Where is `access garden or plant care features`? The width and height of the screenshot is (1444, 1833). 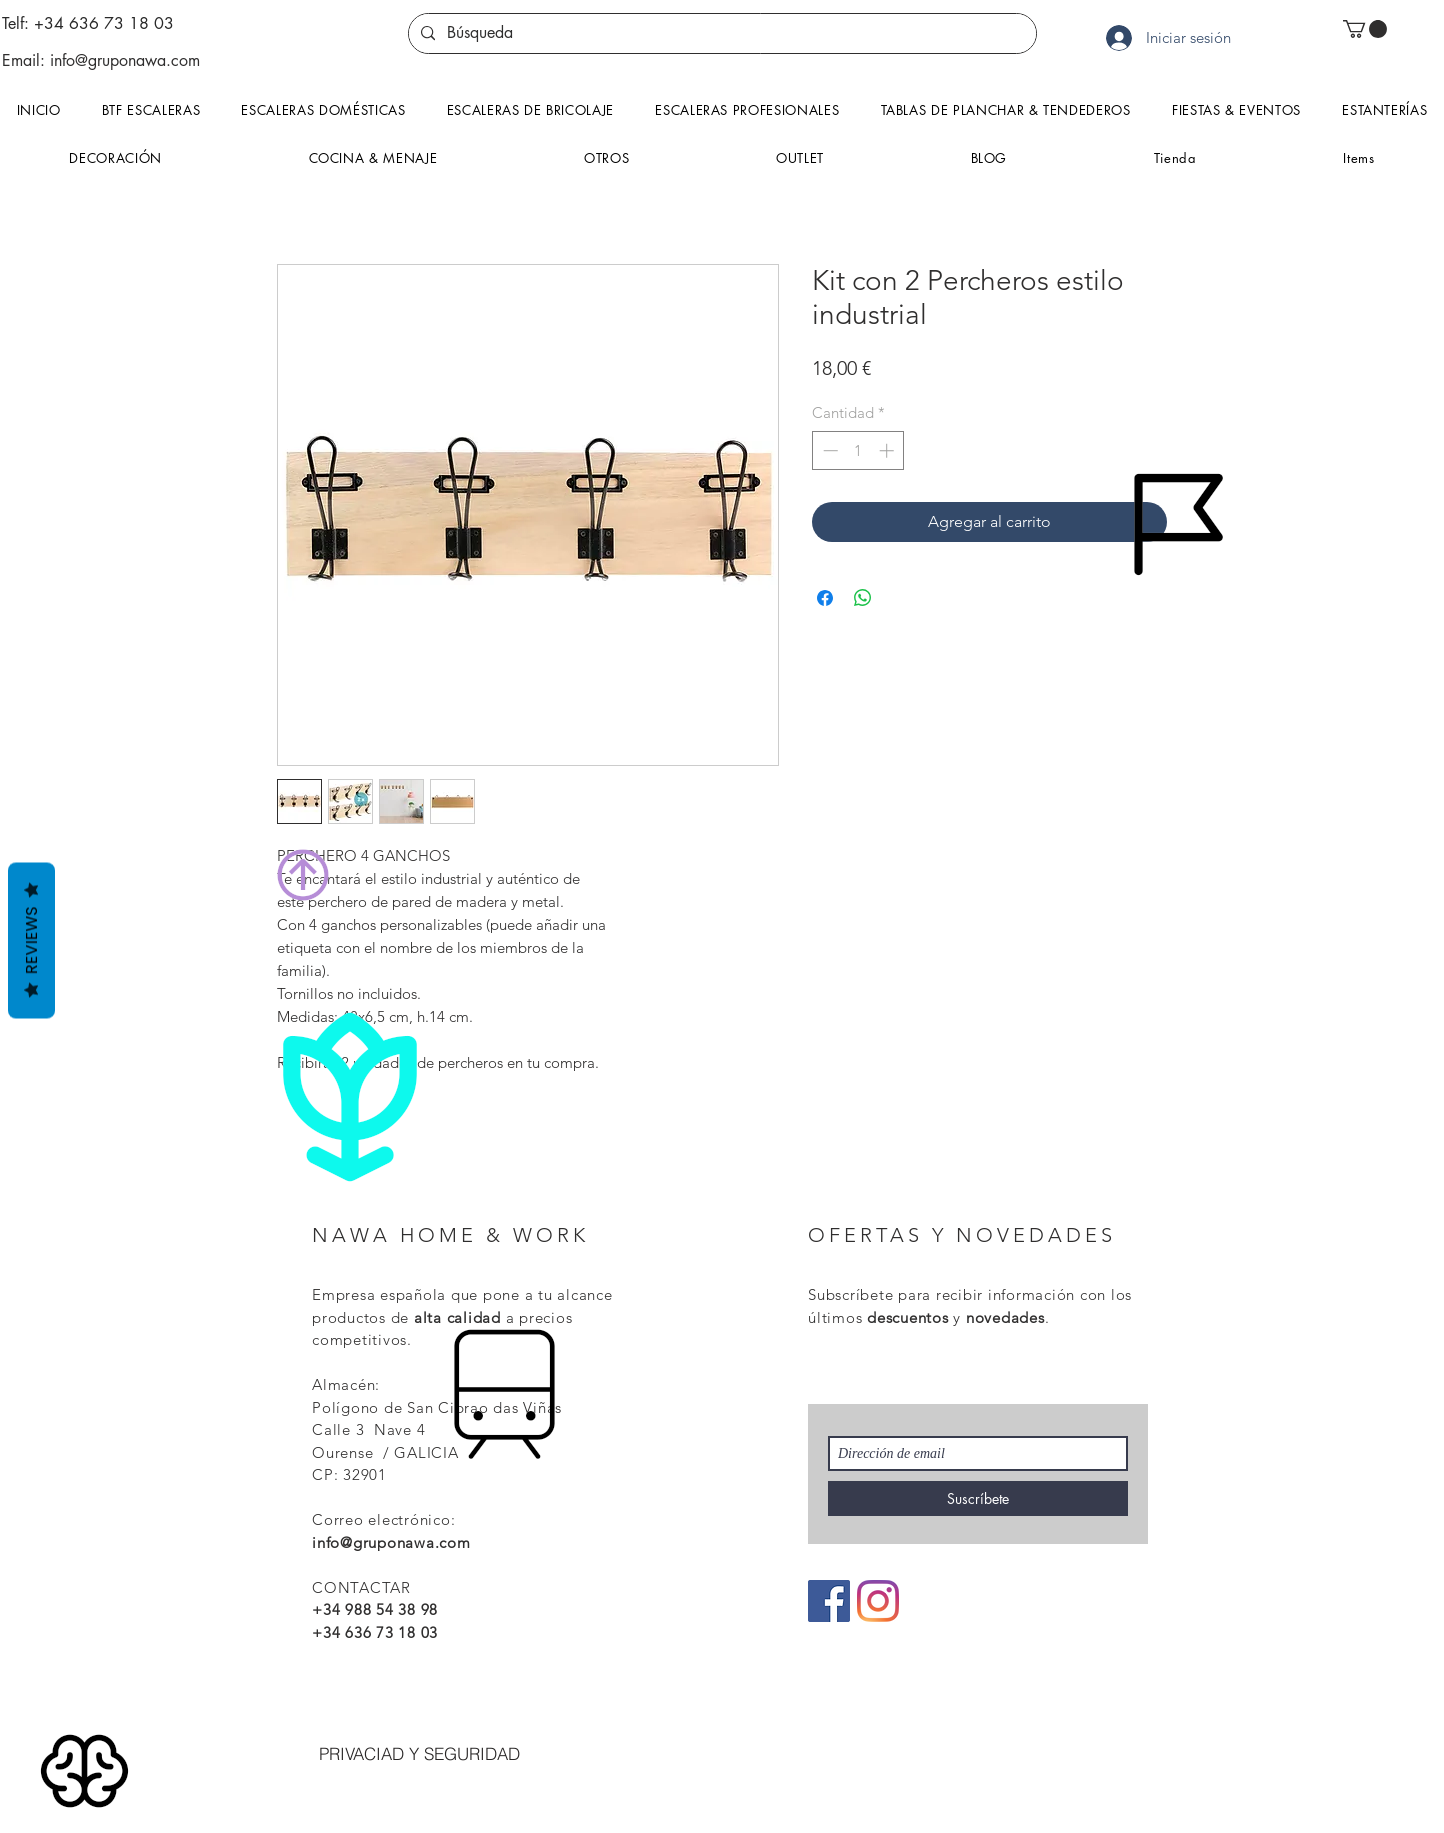
access garden or plant care features is located at coordinates (350, 1097).